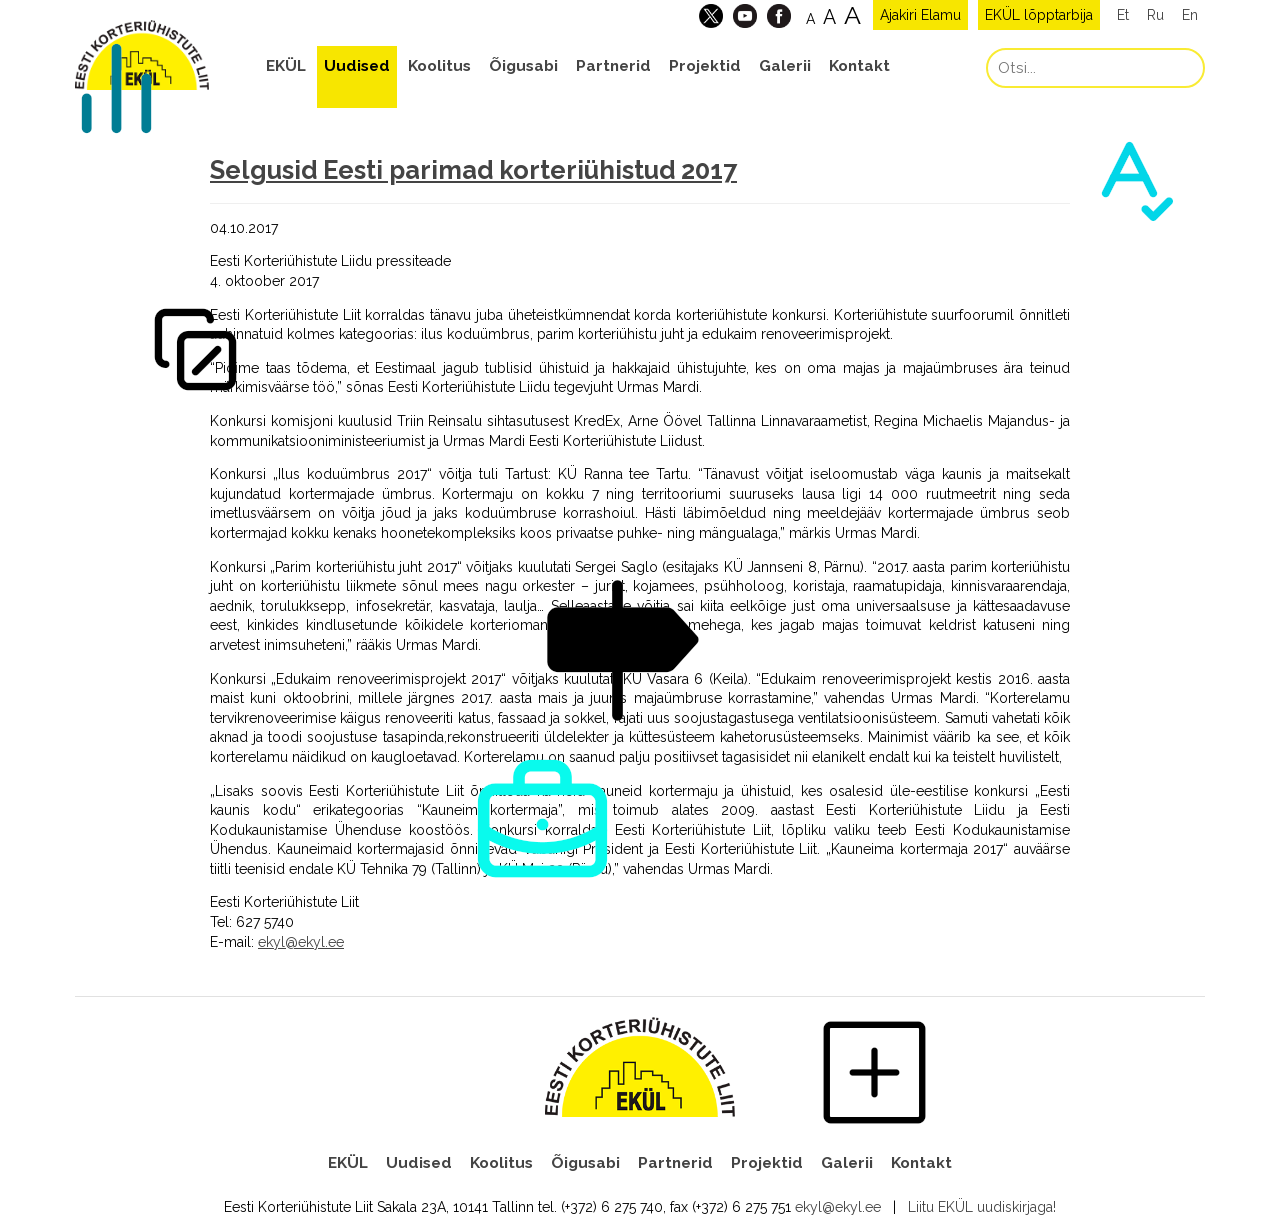 This screenshot has width=1280, height=1232. Describe the element at coordinates (617, 650) in the screenshot. I see `navigate to directions or wayfinding` at that location.